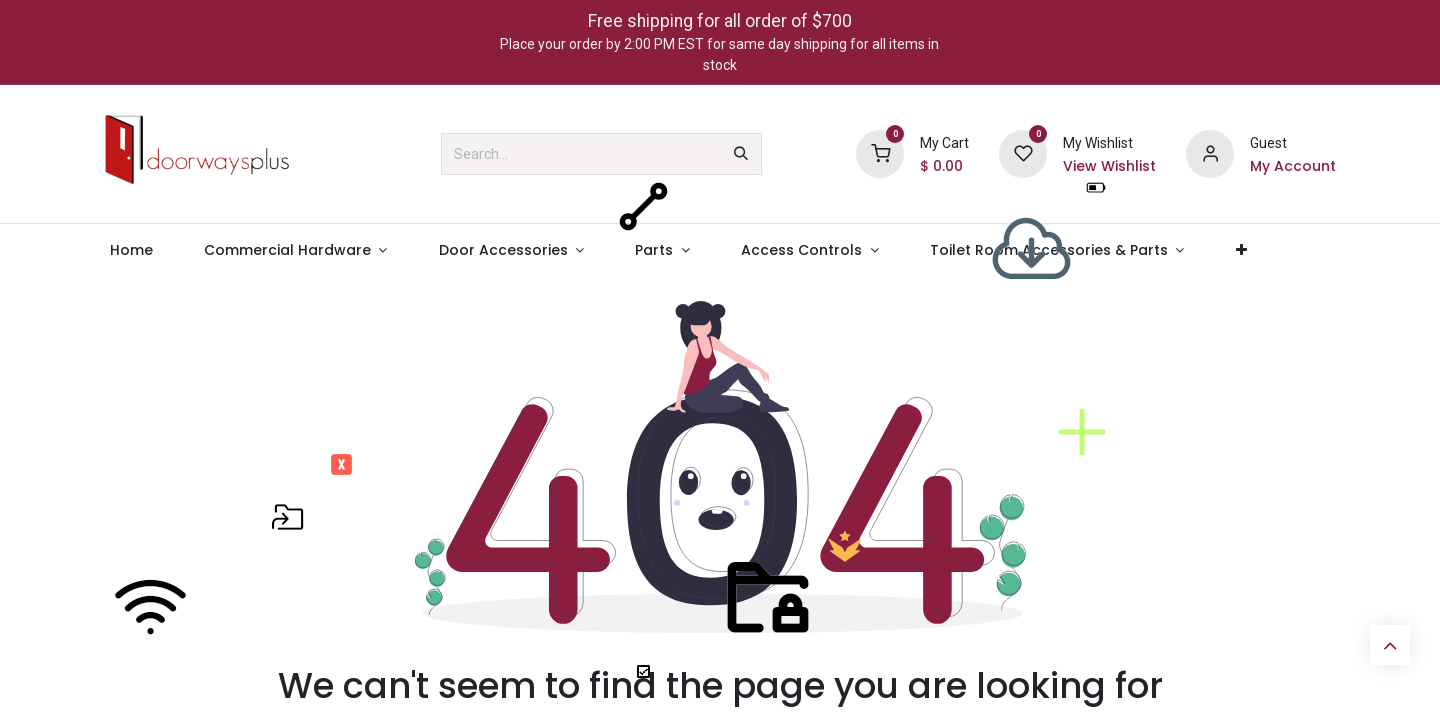 The height and width of the screenshot is (720, 1440). What do you see at coordinates (845, 546) in the screenshot?
I see `discord hypesquad events badge` at bounding box center [845, 546].